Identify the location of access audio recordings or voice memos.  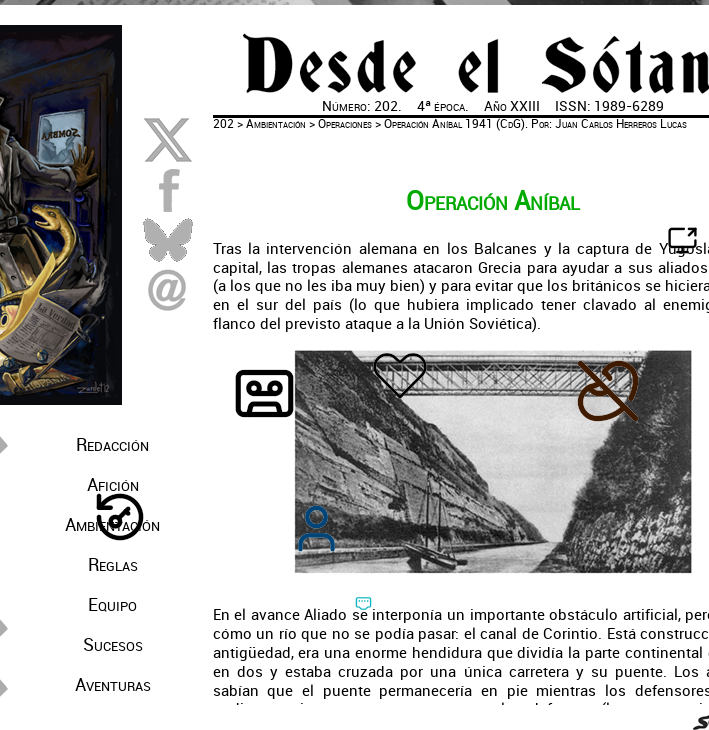
(264, 393).